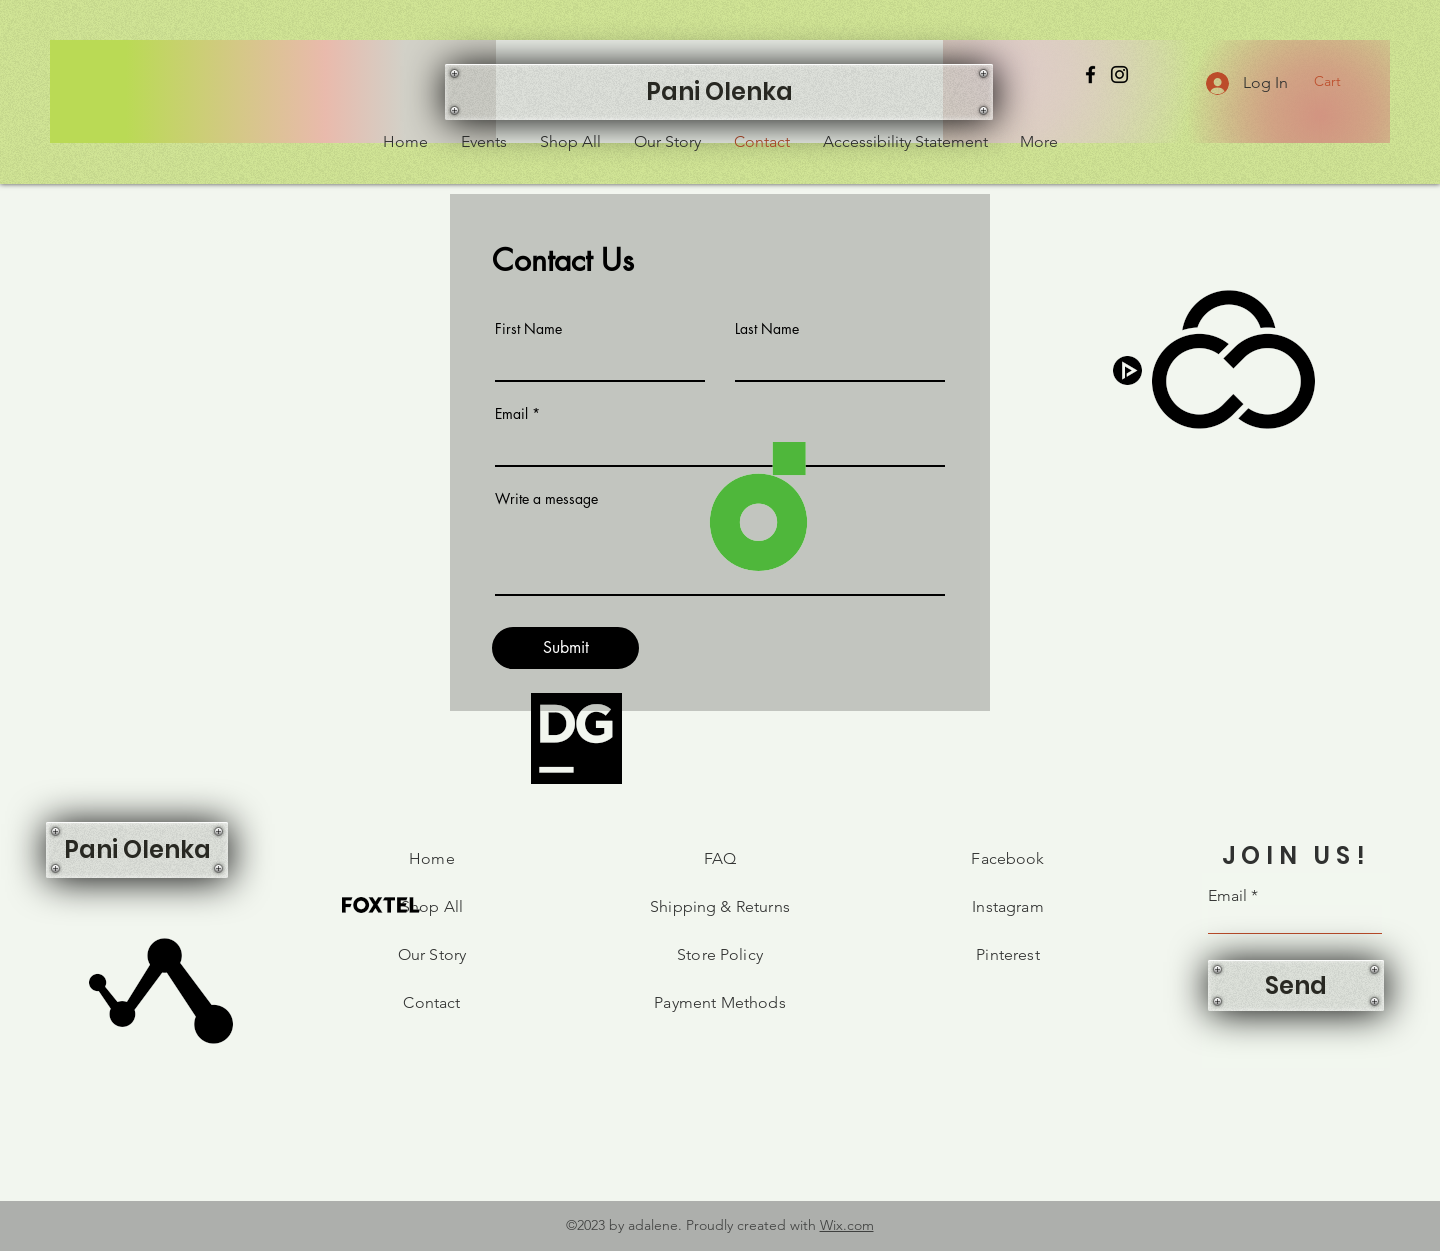  Describe the element at coordinates (1127, 370) in the screenshot. I see `open the NewPipe app` at that location.